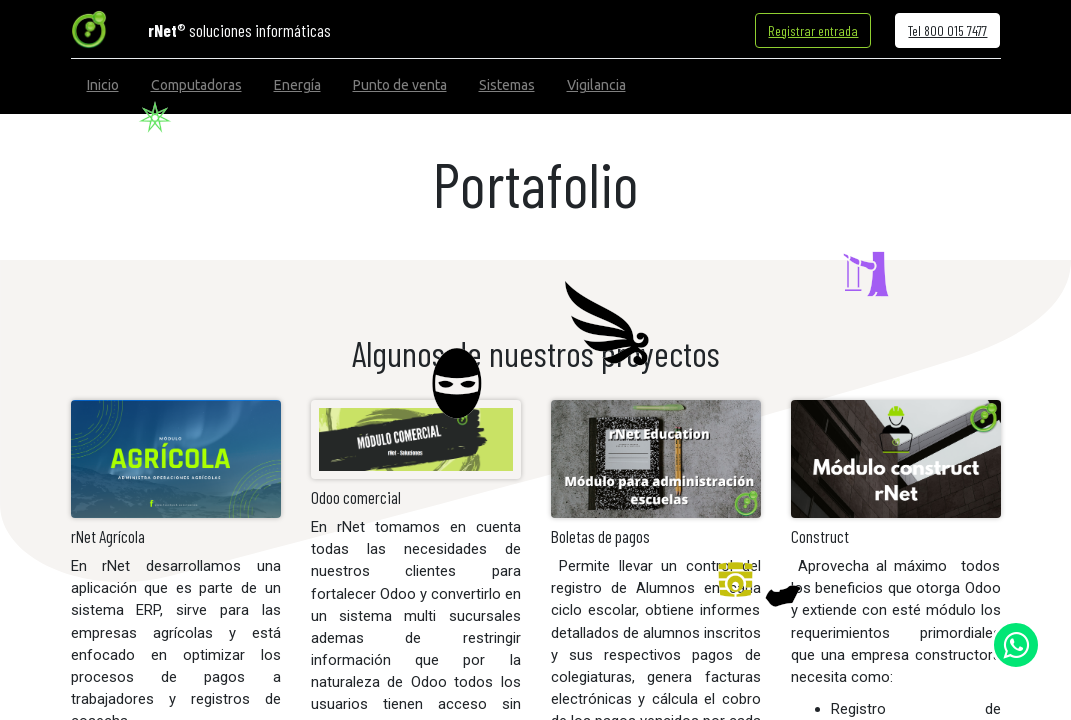  What do you see at coordinates (155, 117) in the screenshot?
I see `a seven-pointed star symbol for mystical or magical elements` at bounding box center [155, 117].